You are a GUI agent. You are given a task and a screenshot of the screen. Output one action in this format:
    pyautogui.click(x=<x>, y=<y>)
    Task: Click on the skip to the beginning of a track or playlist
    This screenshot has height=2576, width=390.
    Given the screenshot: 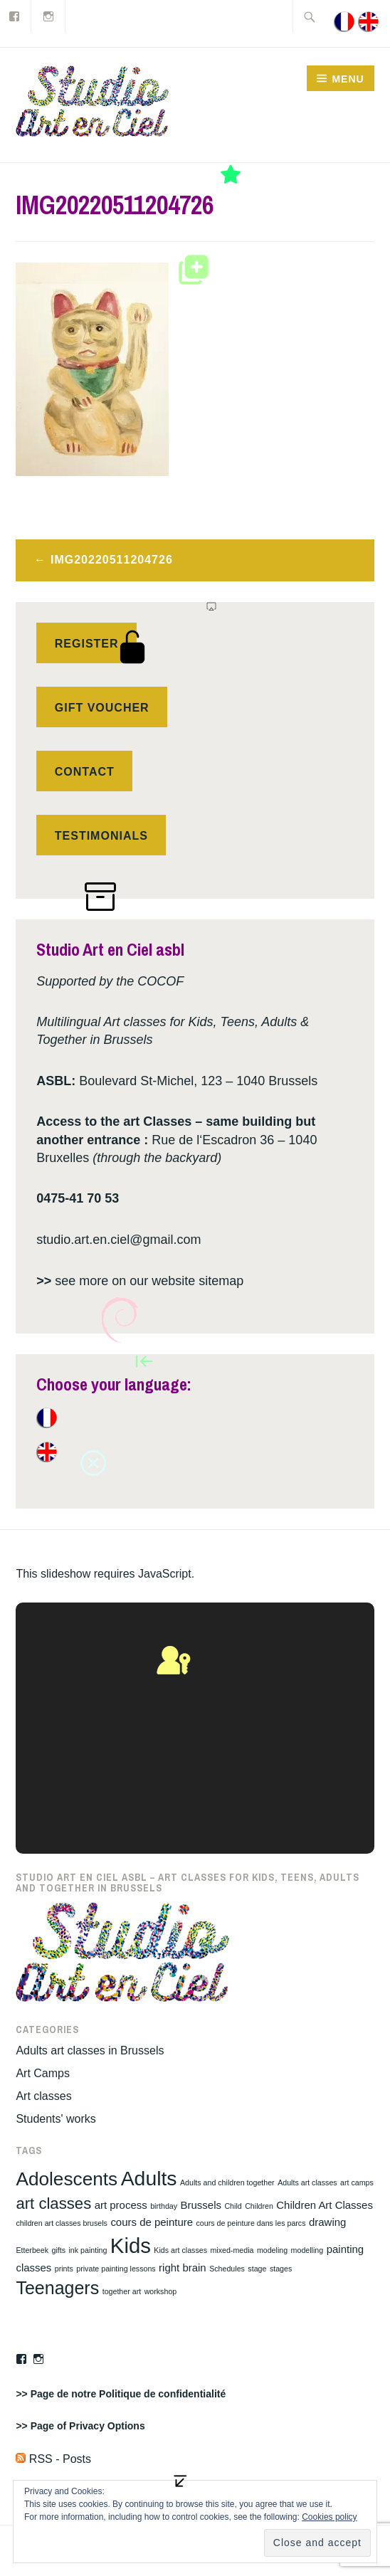 What is the action you would take?
    pyautogui.click(x=144, y=1361)
    